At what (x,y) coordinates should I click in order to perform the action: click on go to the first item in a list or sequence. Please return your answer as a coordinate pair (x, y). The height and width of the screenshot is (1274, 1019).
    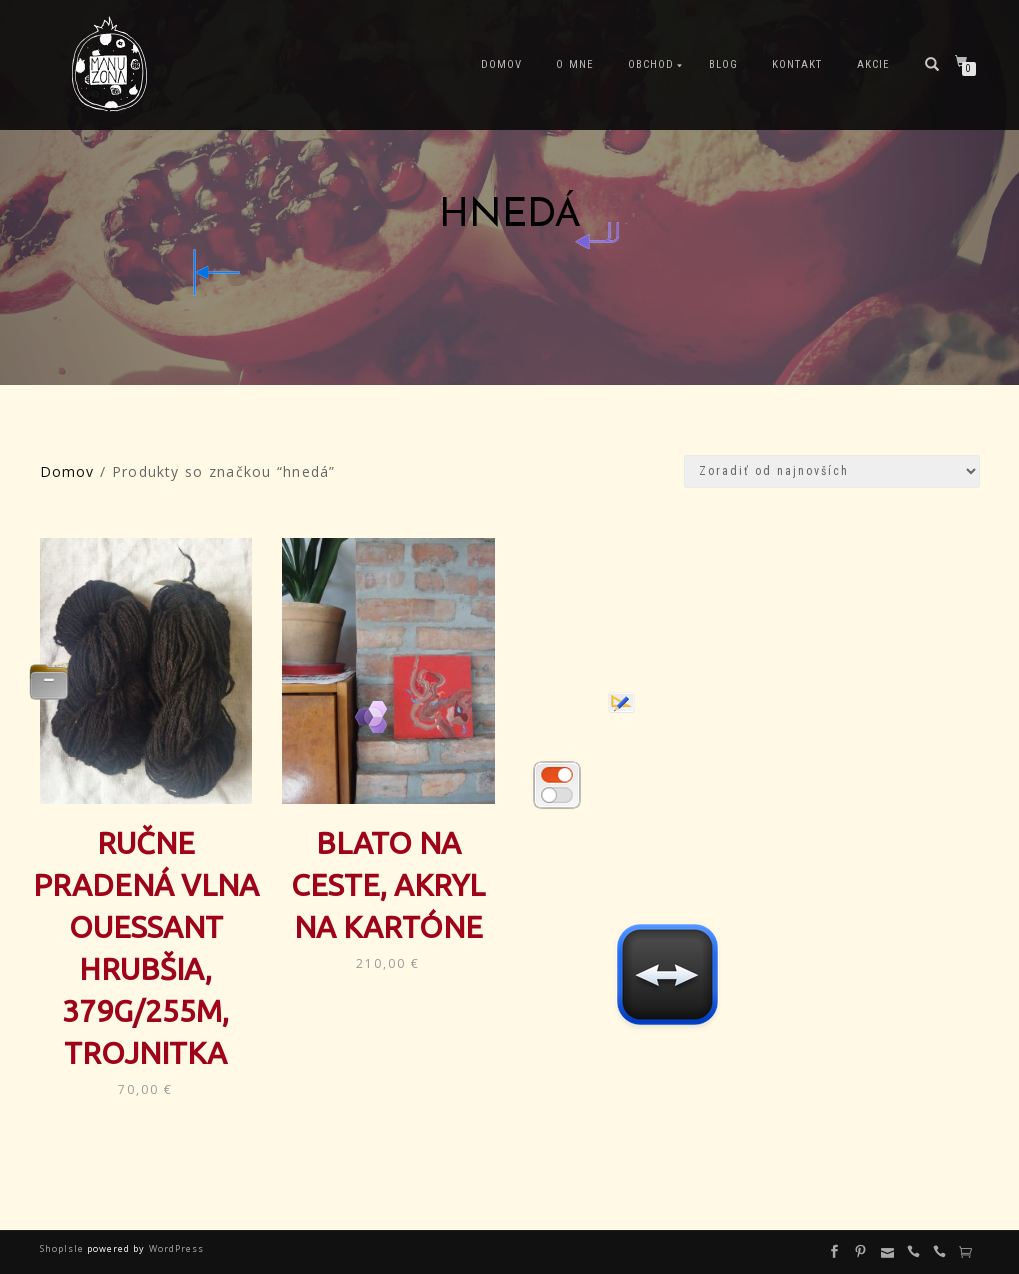
    Looking at the image, I should click on (216, 272).